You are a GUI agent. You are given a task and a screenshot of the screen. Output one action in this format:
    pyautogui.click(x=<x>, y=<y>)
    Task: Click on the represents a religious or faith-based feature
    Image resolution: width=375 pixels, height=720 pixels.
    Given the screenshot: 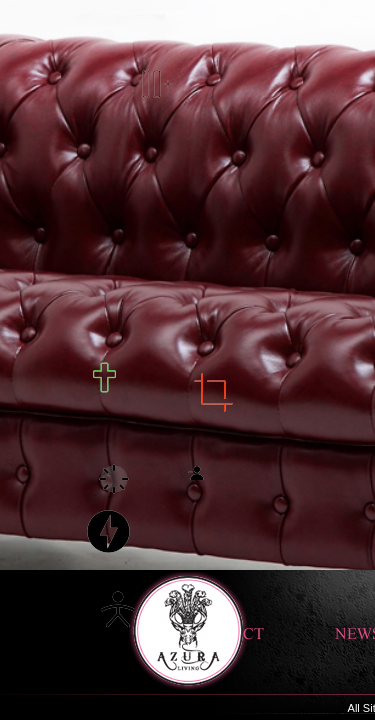 What is the action you would take?
    pyautogui.click(x=104, y=377)
    